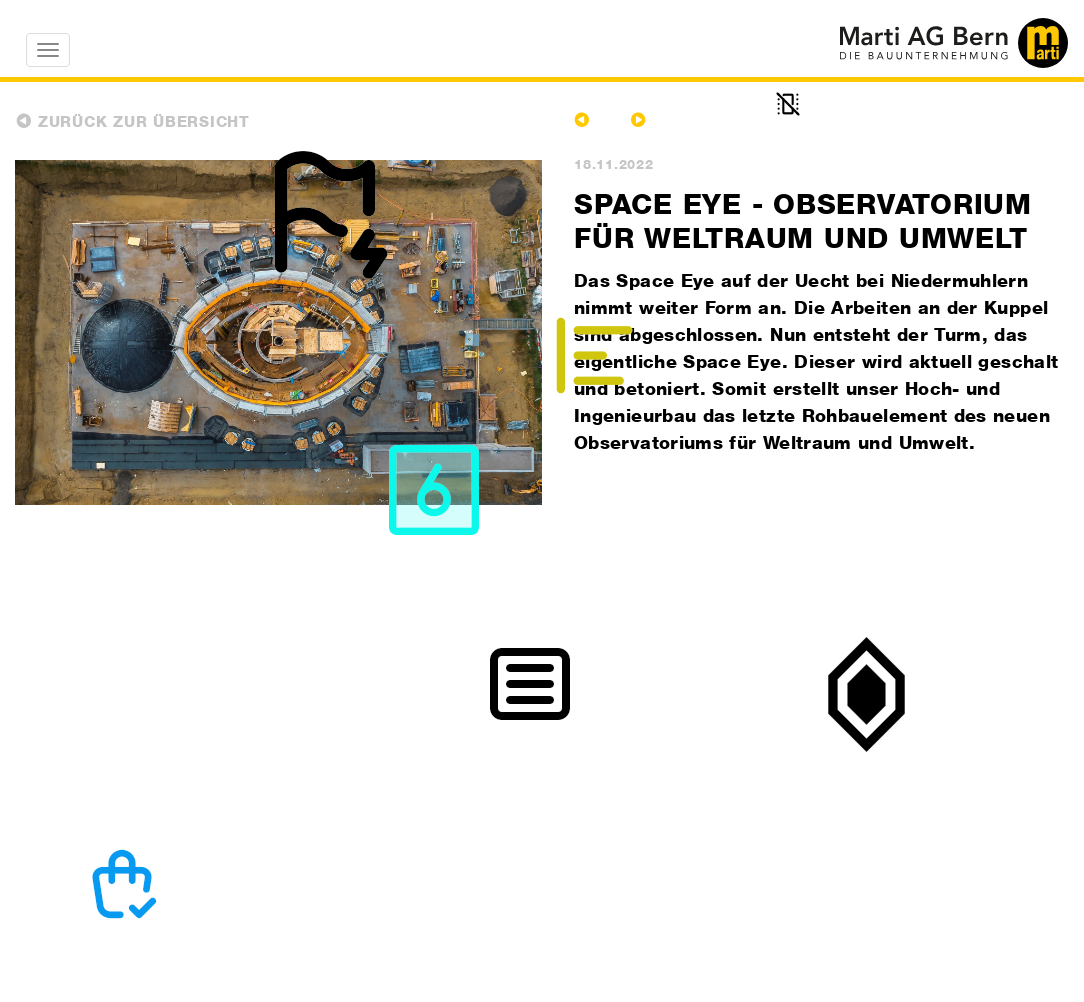 Image resolution: width=1084 pixels, height=1002 pixels. Describe the element at coordinates (594, 355) in the screenshot. I see `align text to the left` at that location.